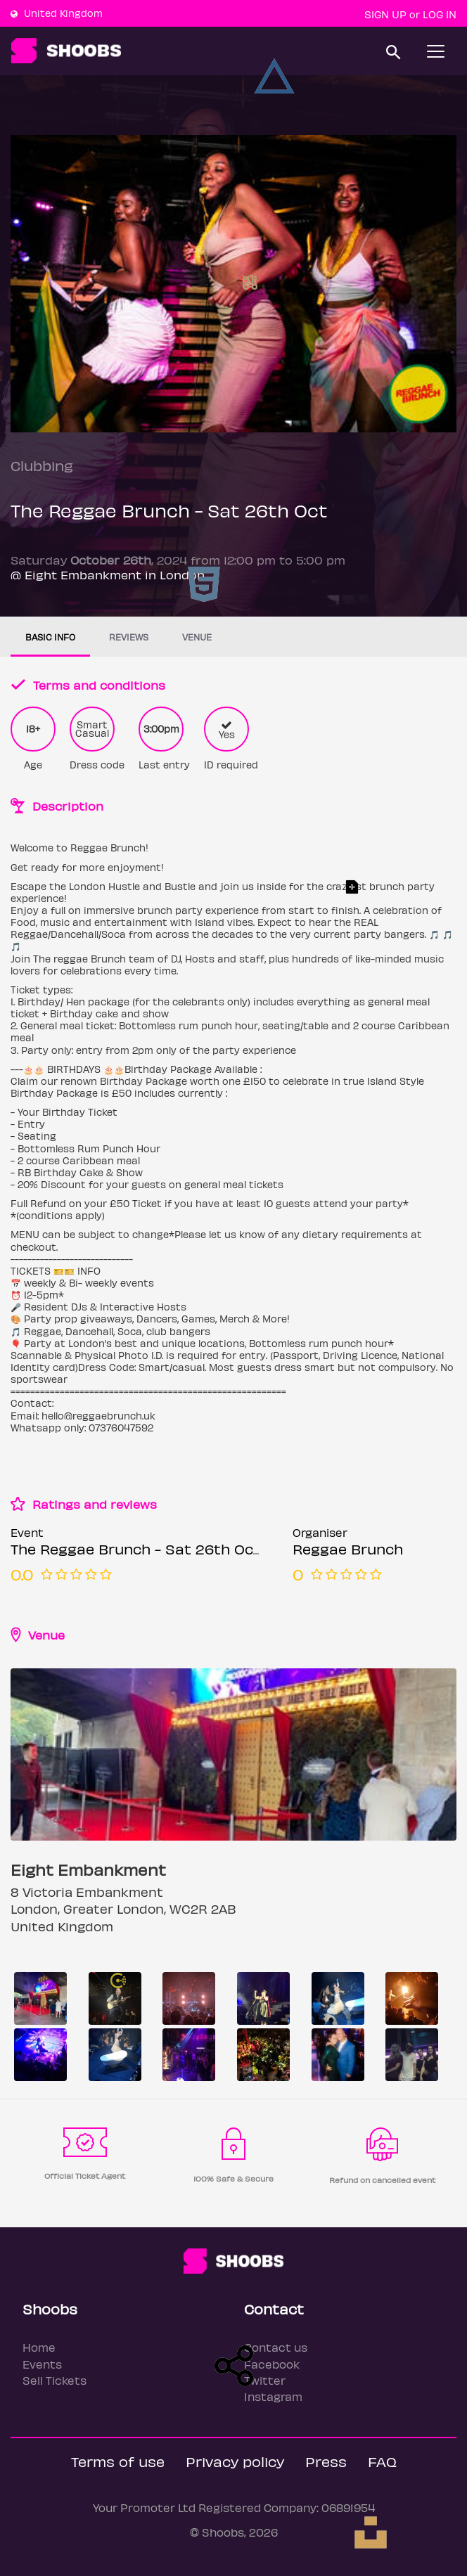 The image size is (467, 2576). What do you see at coordinates (235, 2366) in the screenshot?
I see `share this content` at bounding box center [235, 2366].